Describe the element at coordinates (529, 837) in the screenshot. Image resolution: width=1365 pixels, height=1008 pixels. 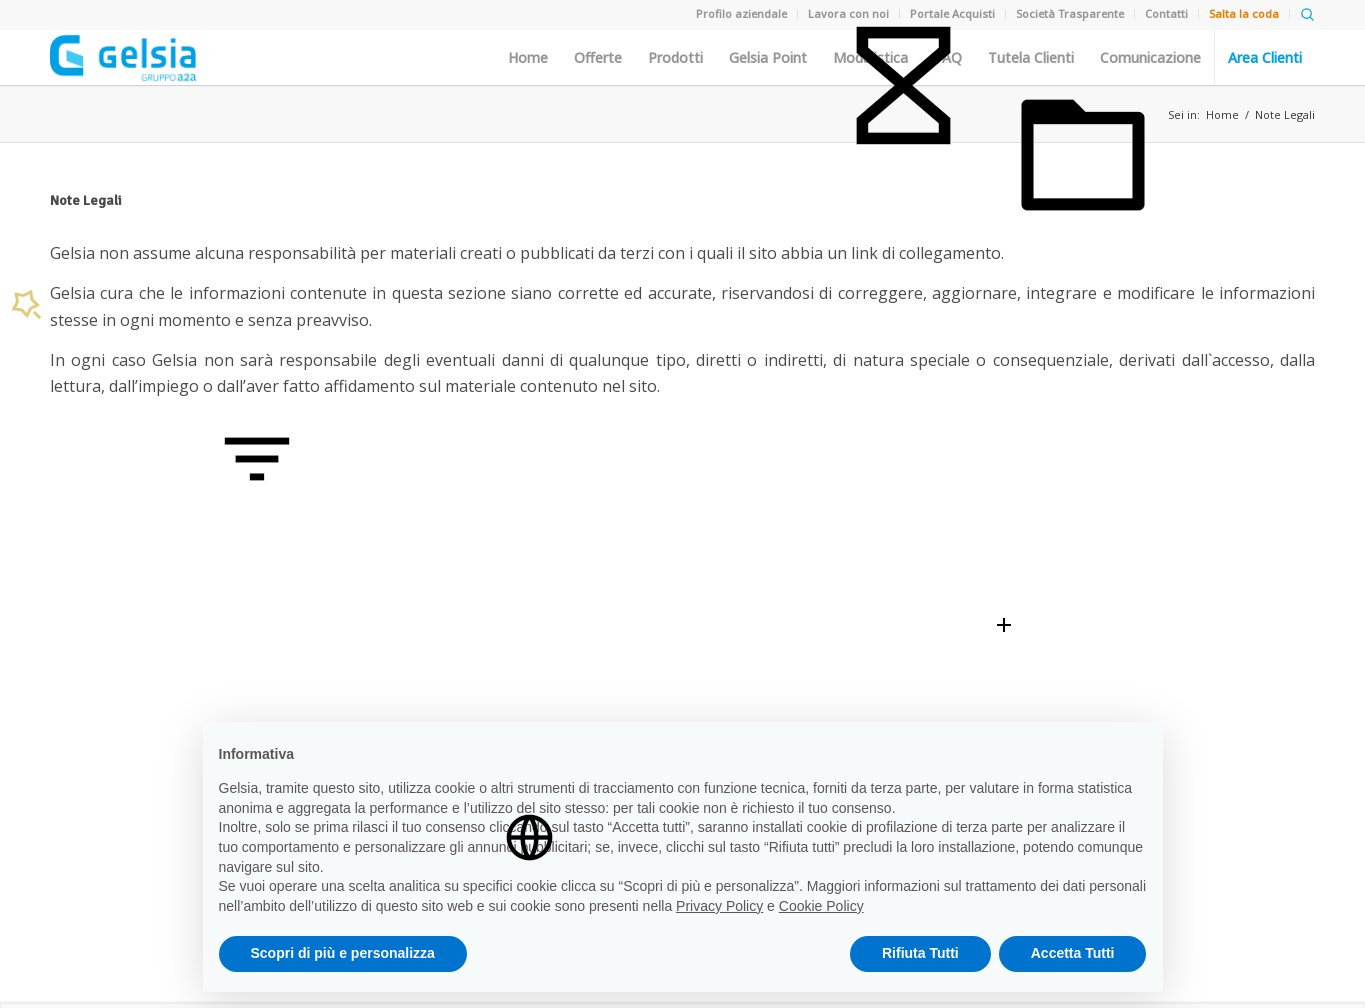
I see `switch to global or international settings` at that location.